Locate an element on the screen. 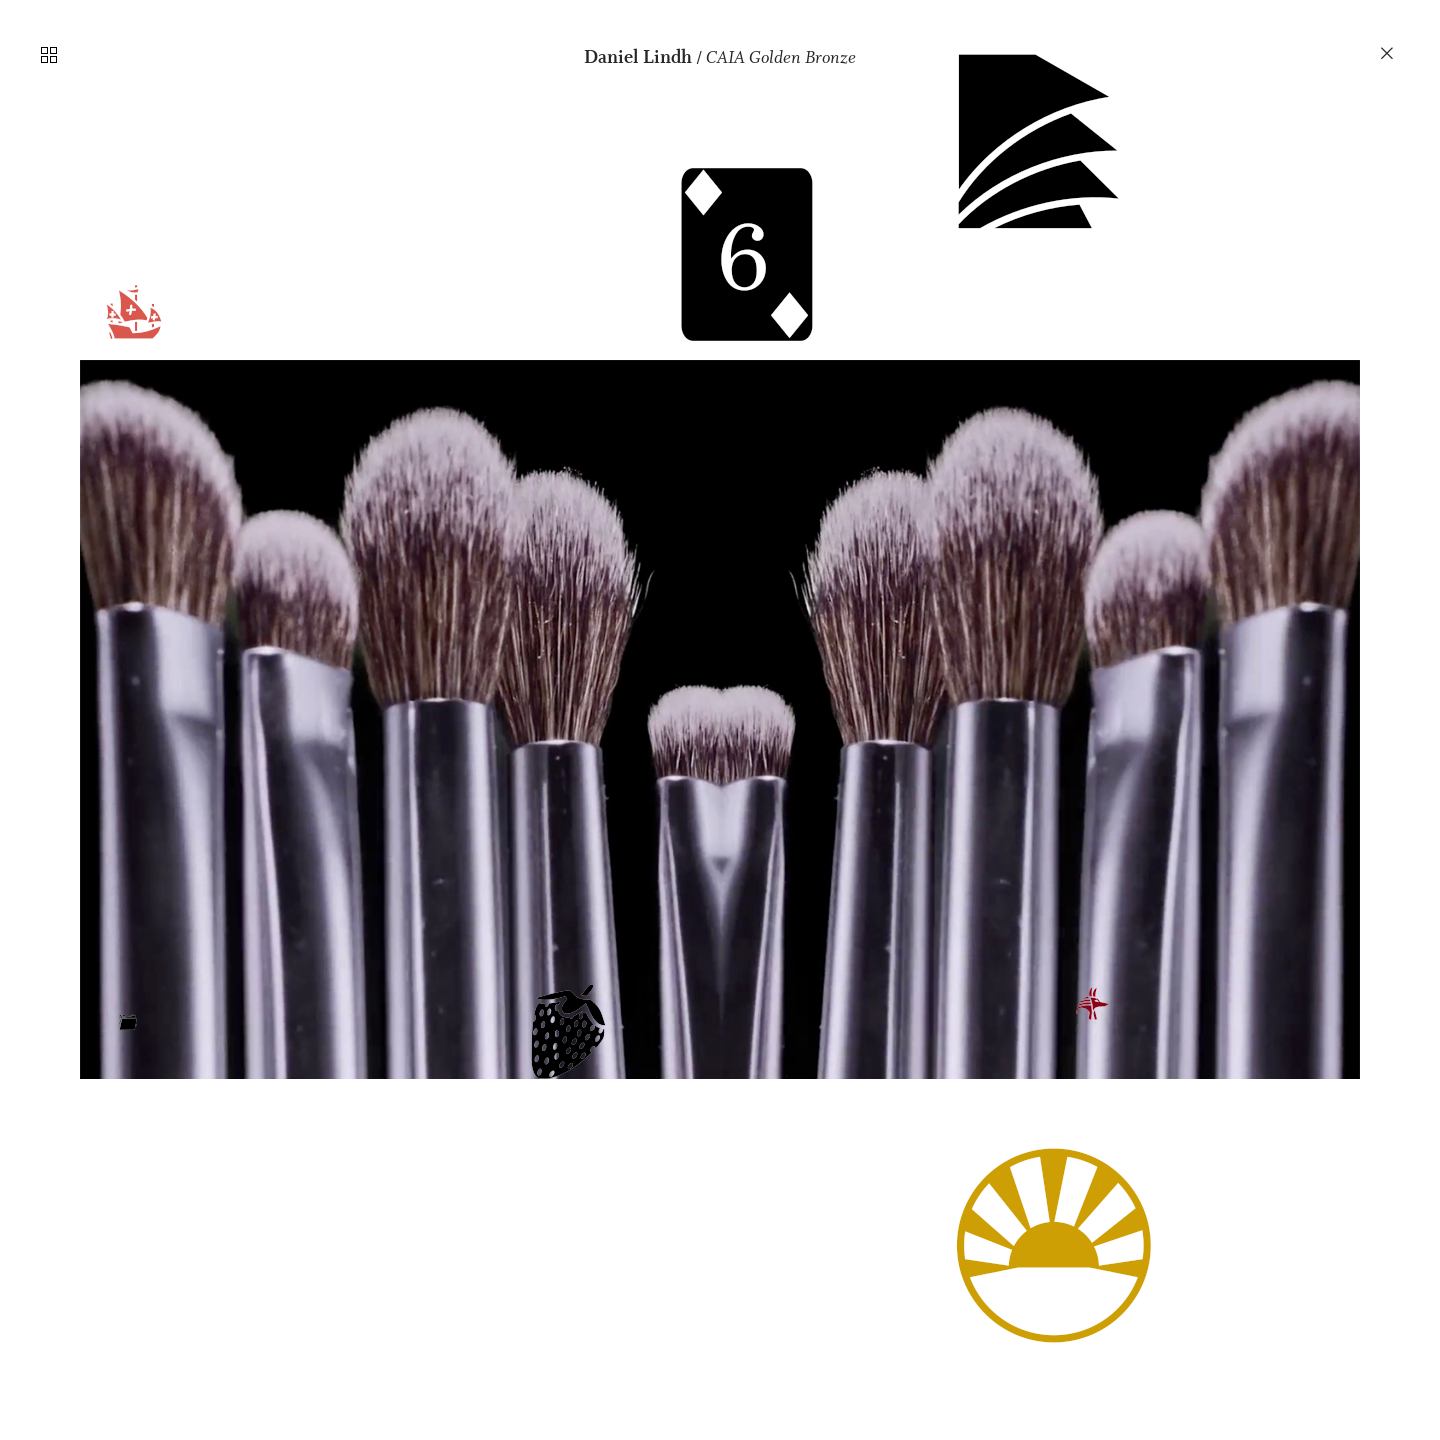  historical sailing ship icon for exploration games is located at coordinates (134, 311).